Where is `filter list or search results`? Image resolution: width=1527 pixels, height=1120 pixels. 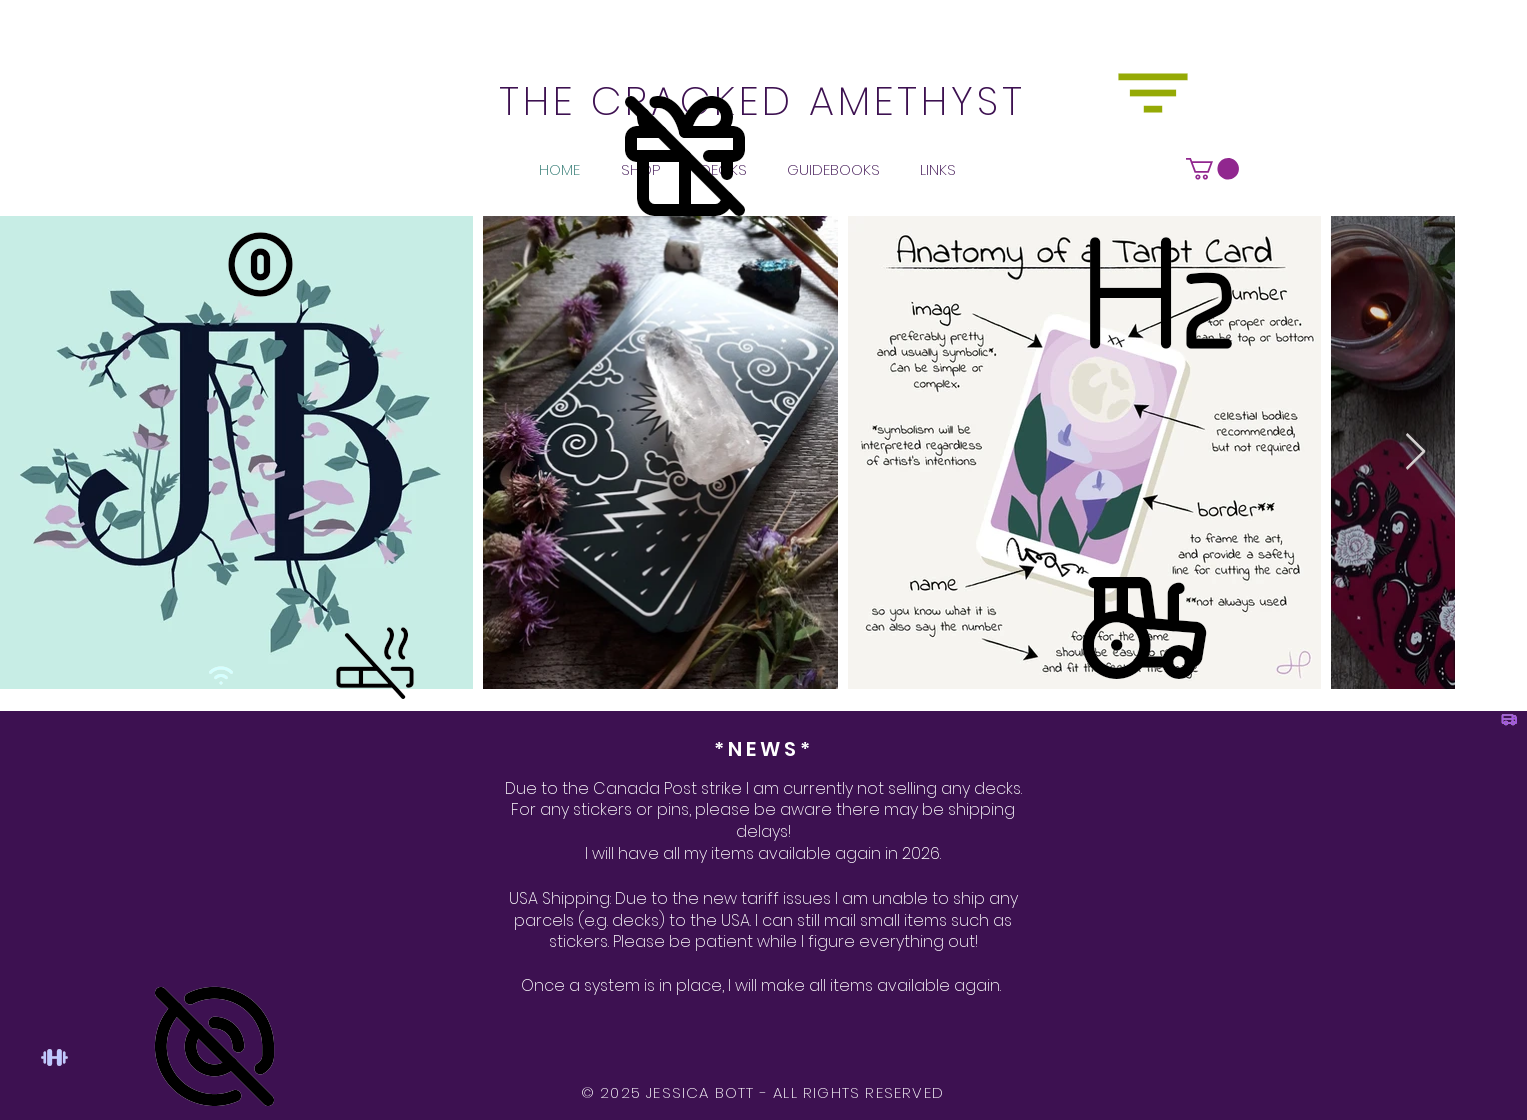 filter list or search results is located at coordinates (1153, 93).